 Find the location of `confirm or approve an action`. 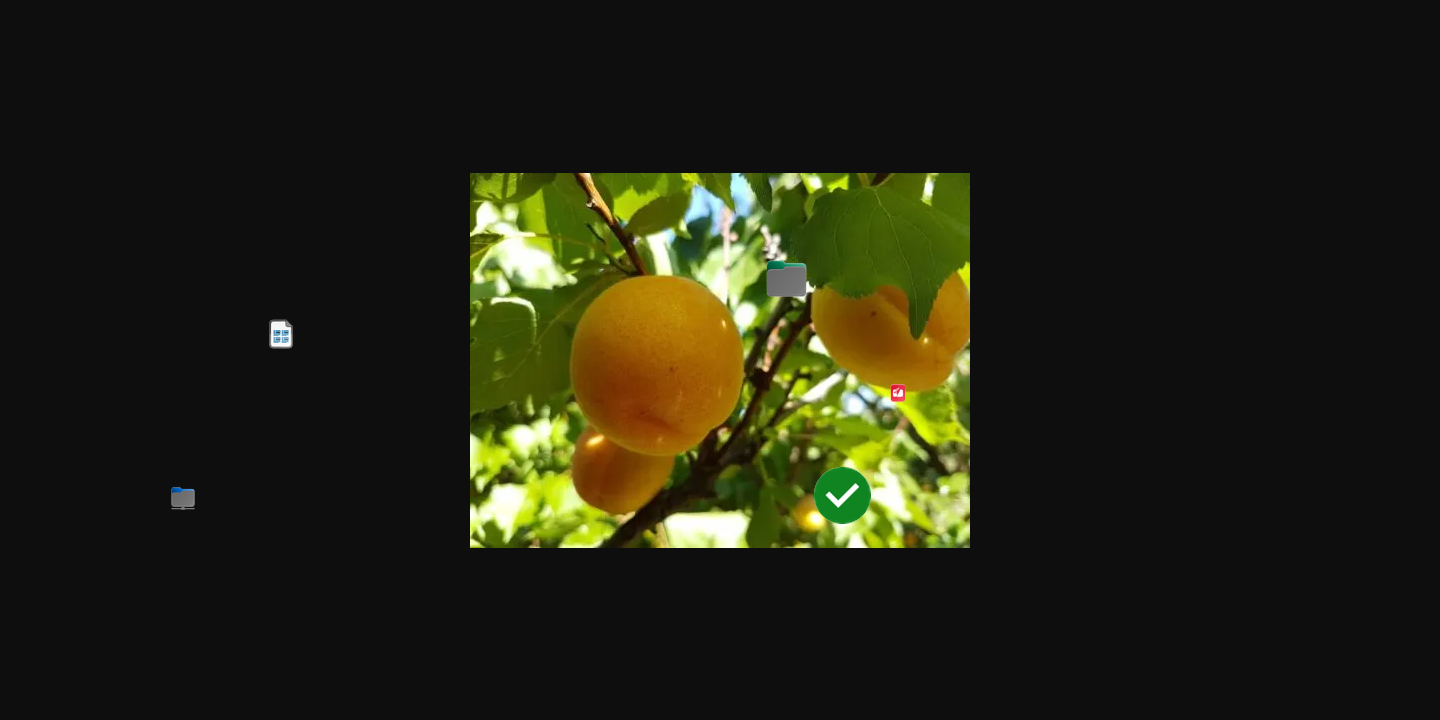

confirm or approve an action is located at coordinates (842, 495).